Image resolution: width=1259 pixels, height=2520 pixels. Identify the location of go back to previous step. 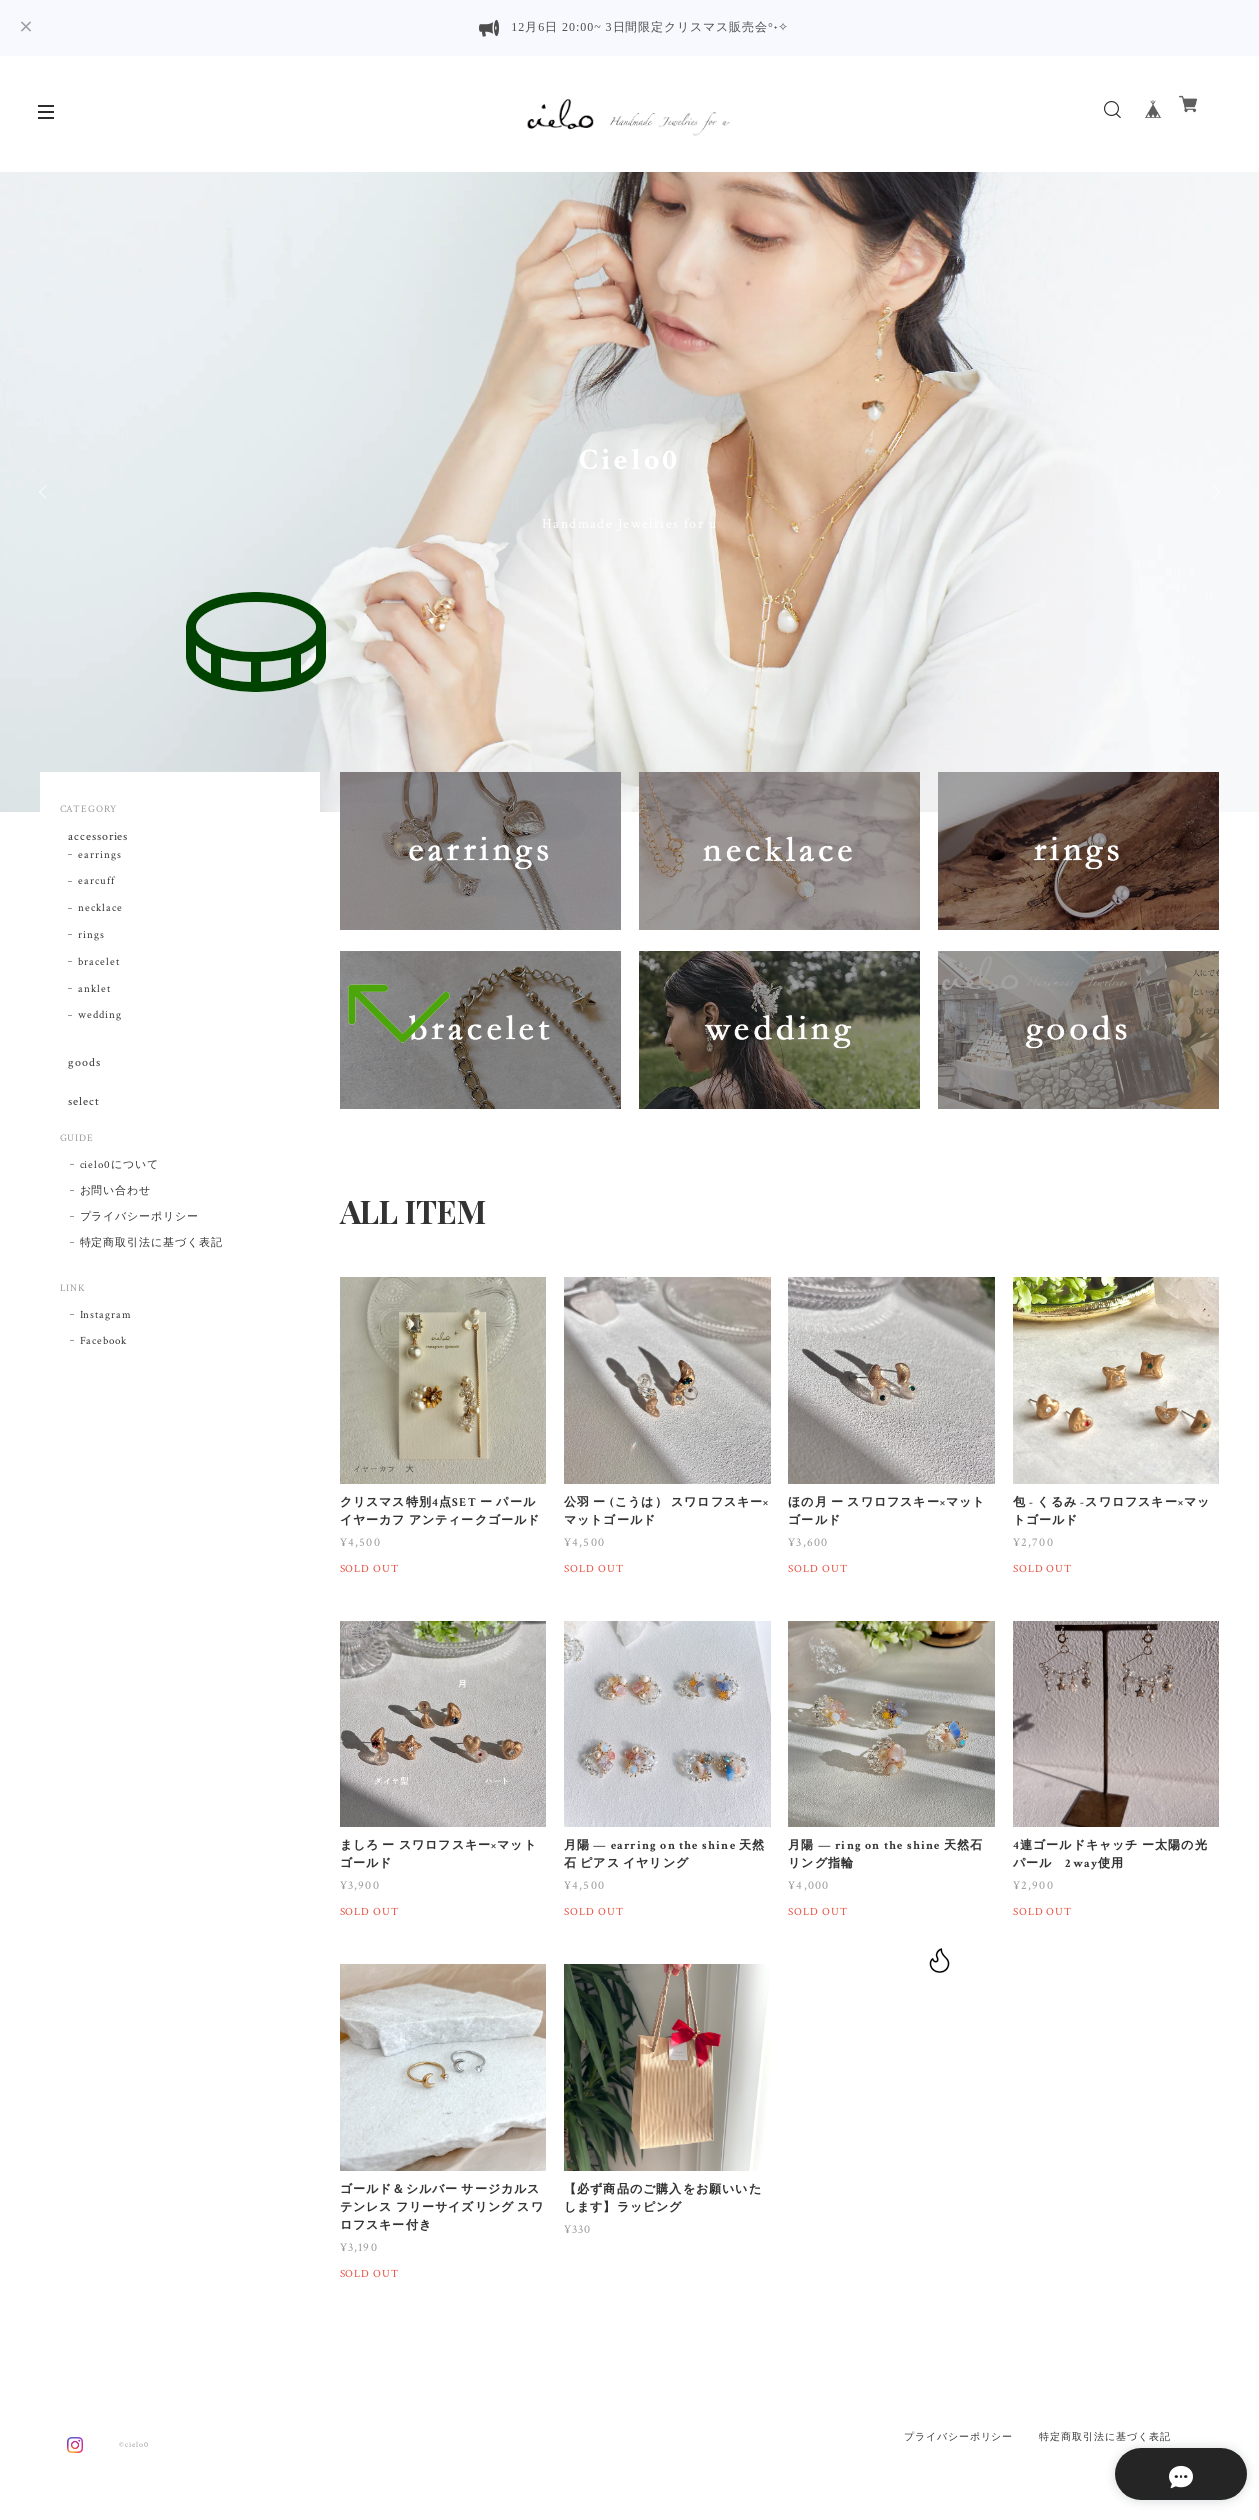
(399, 1010).